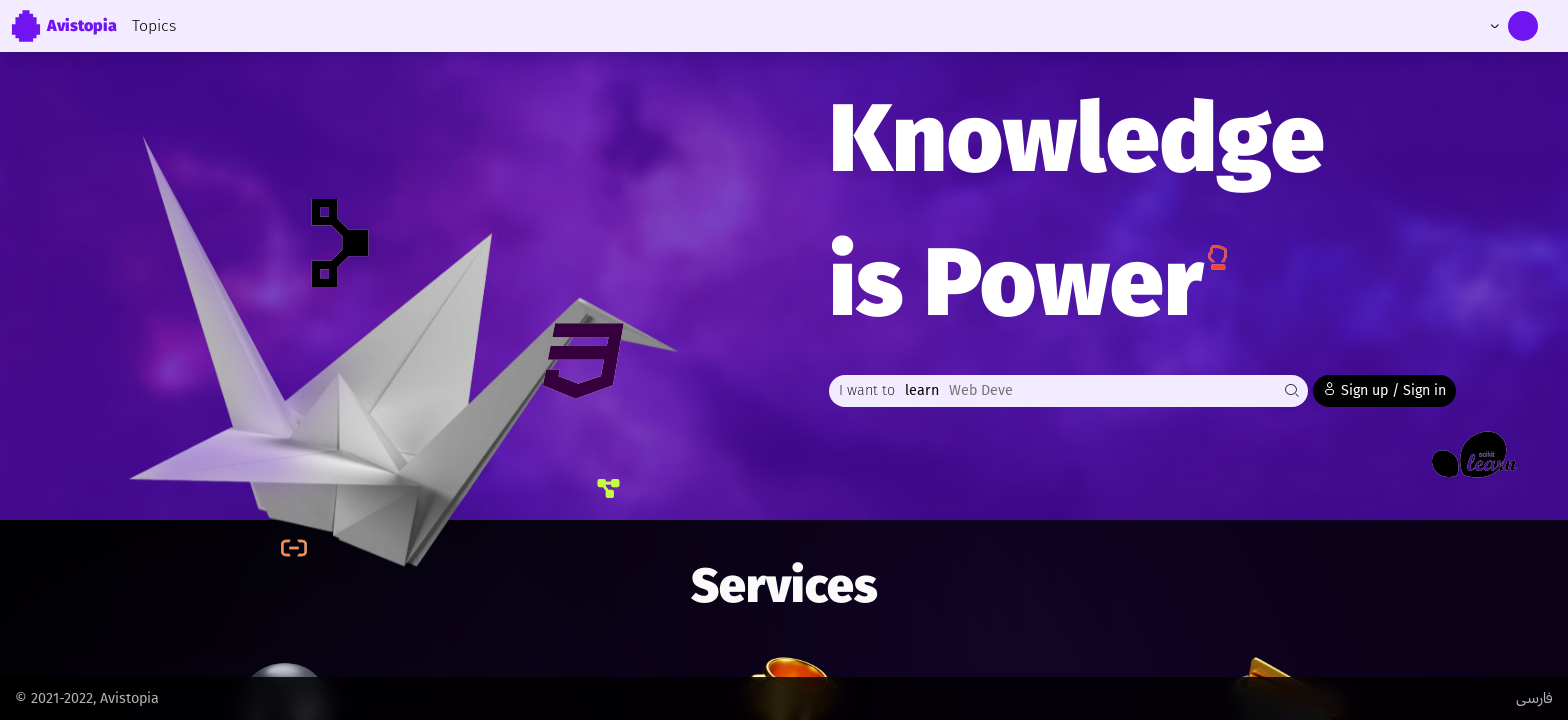  What do you see at coordinates (1474, 454) in the screenshot?
I see `scikit-learn machine learning library logo` at bounding box center [1474, 454].